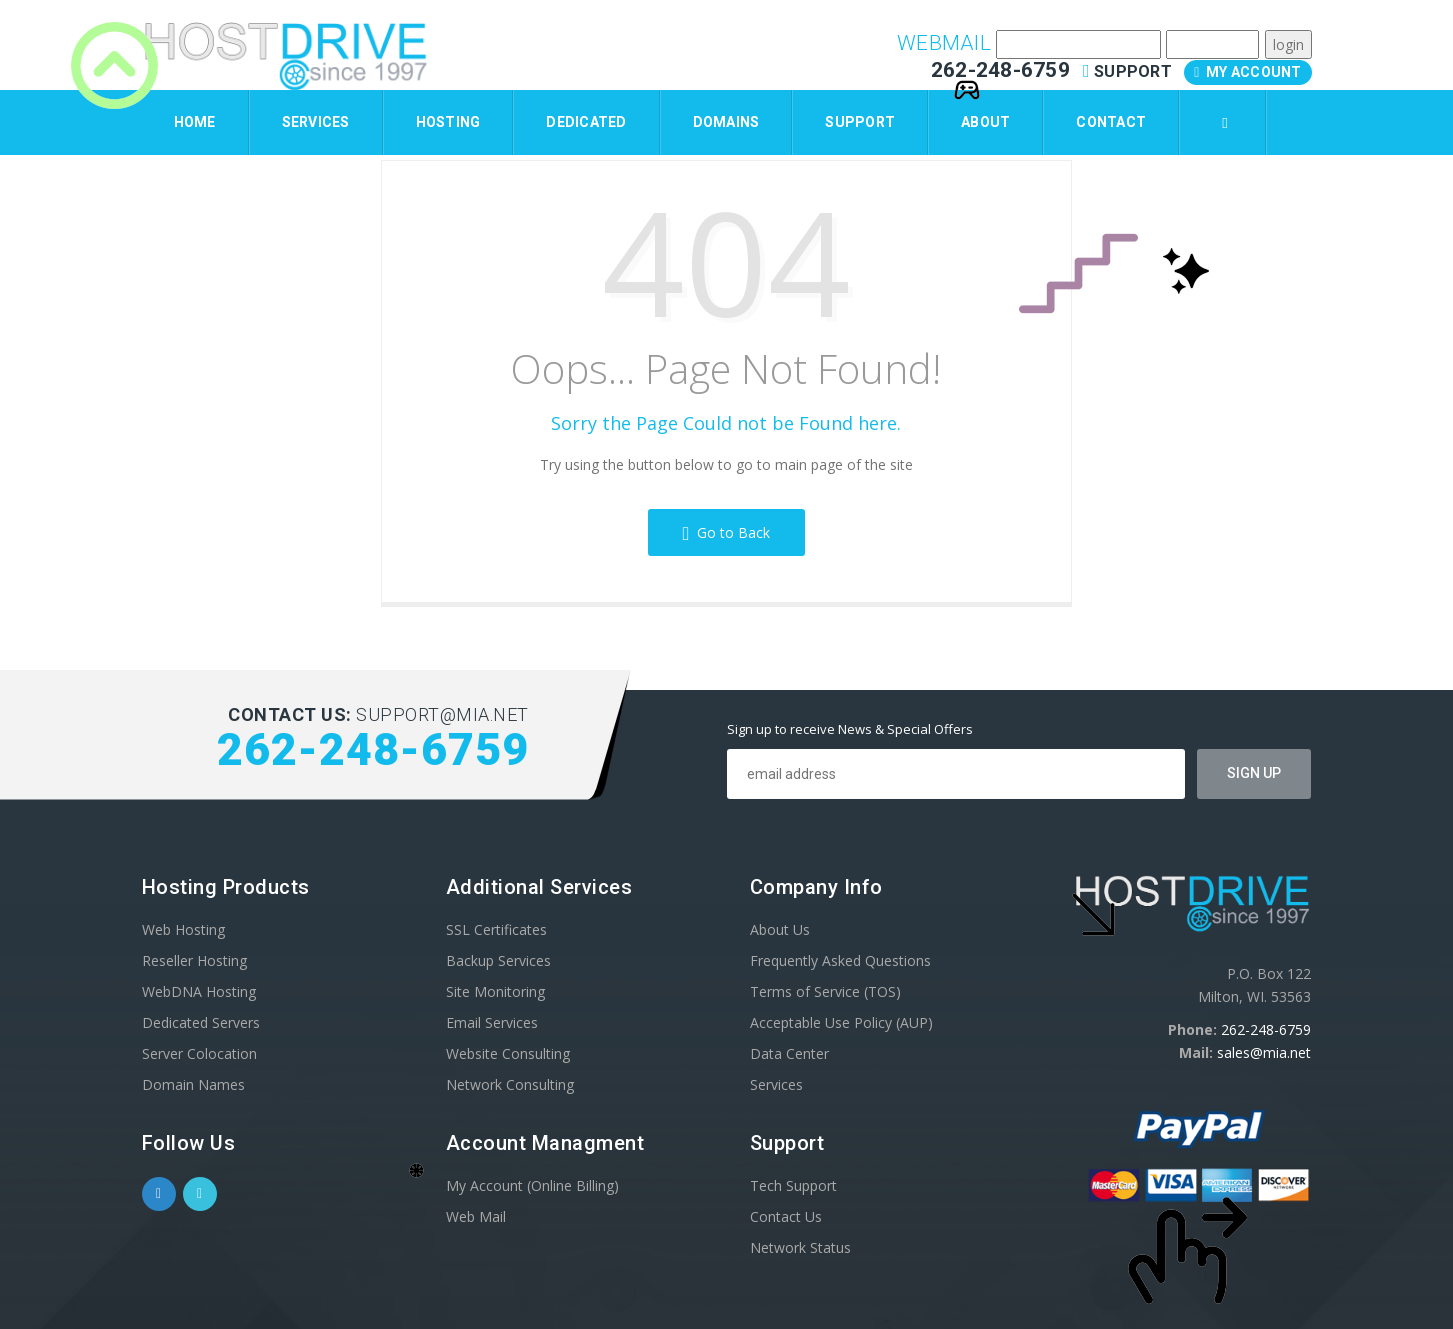 This screenshot has width=1453, height=1329. I want to click on indicates AI-generated or enhanced content, so click(1186, 271).